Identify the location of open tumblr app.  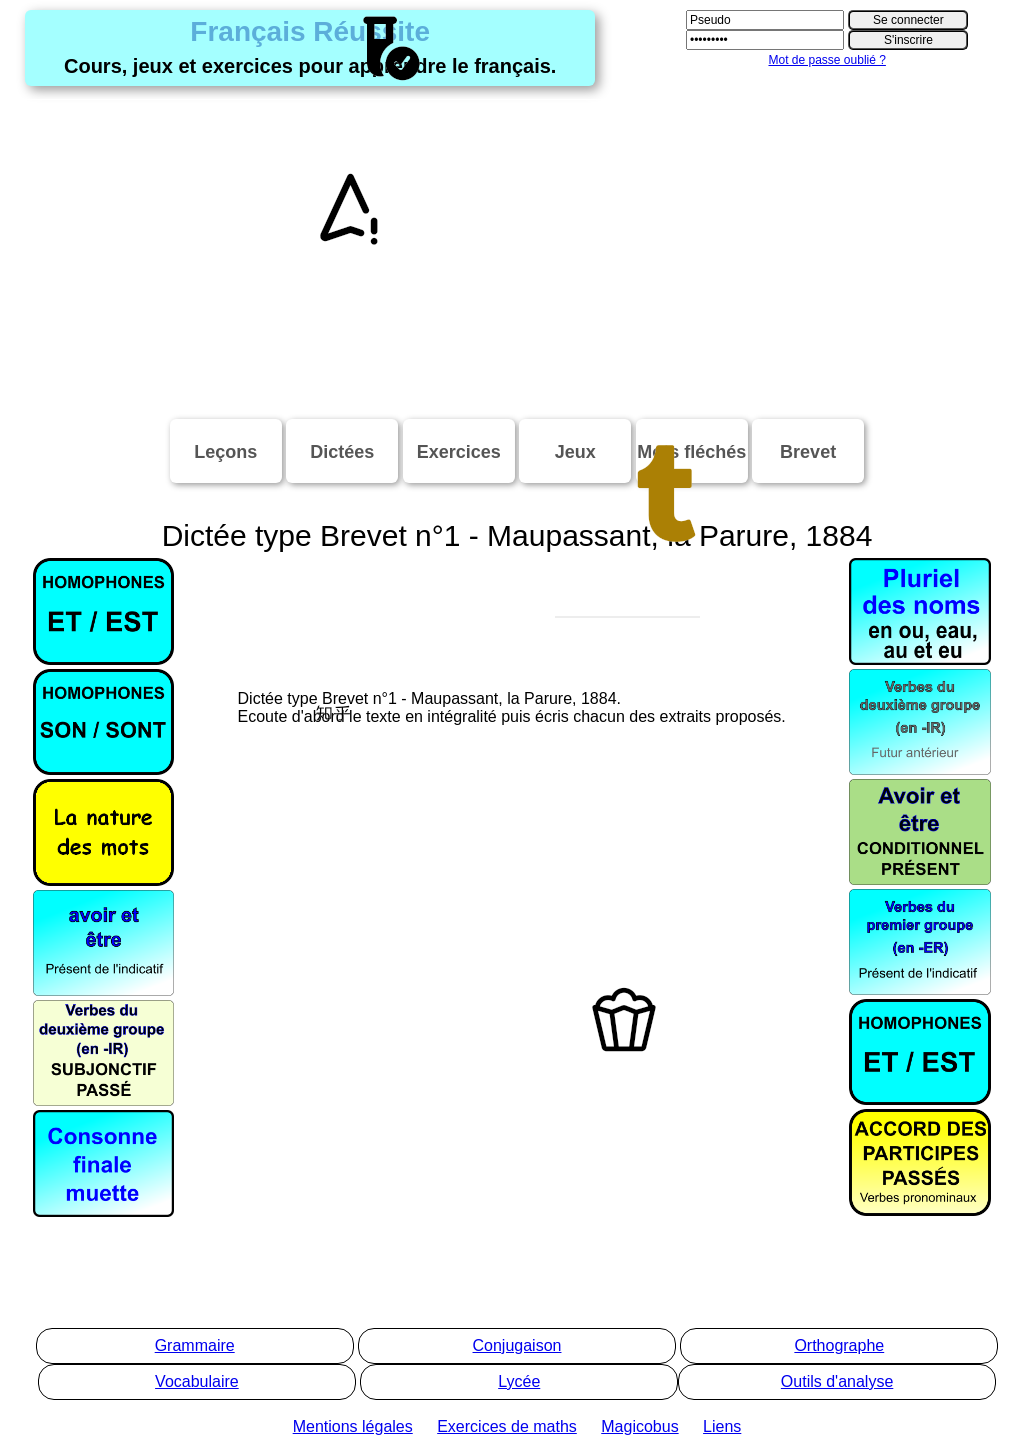
(666, 493).